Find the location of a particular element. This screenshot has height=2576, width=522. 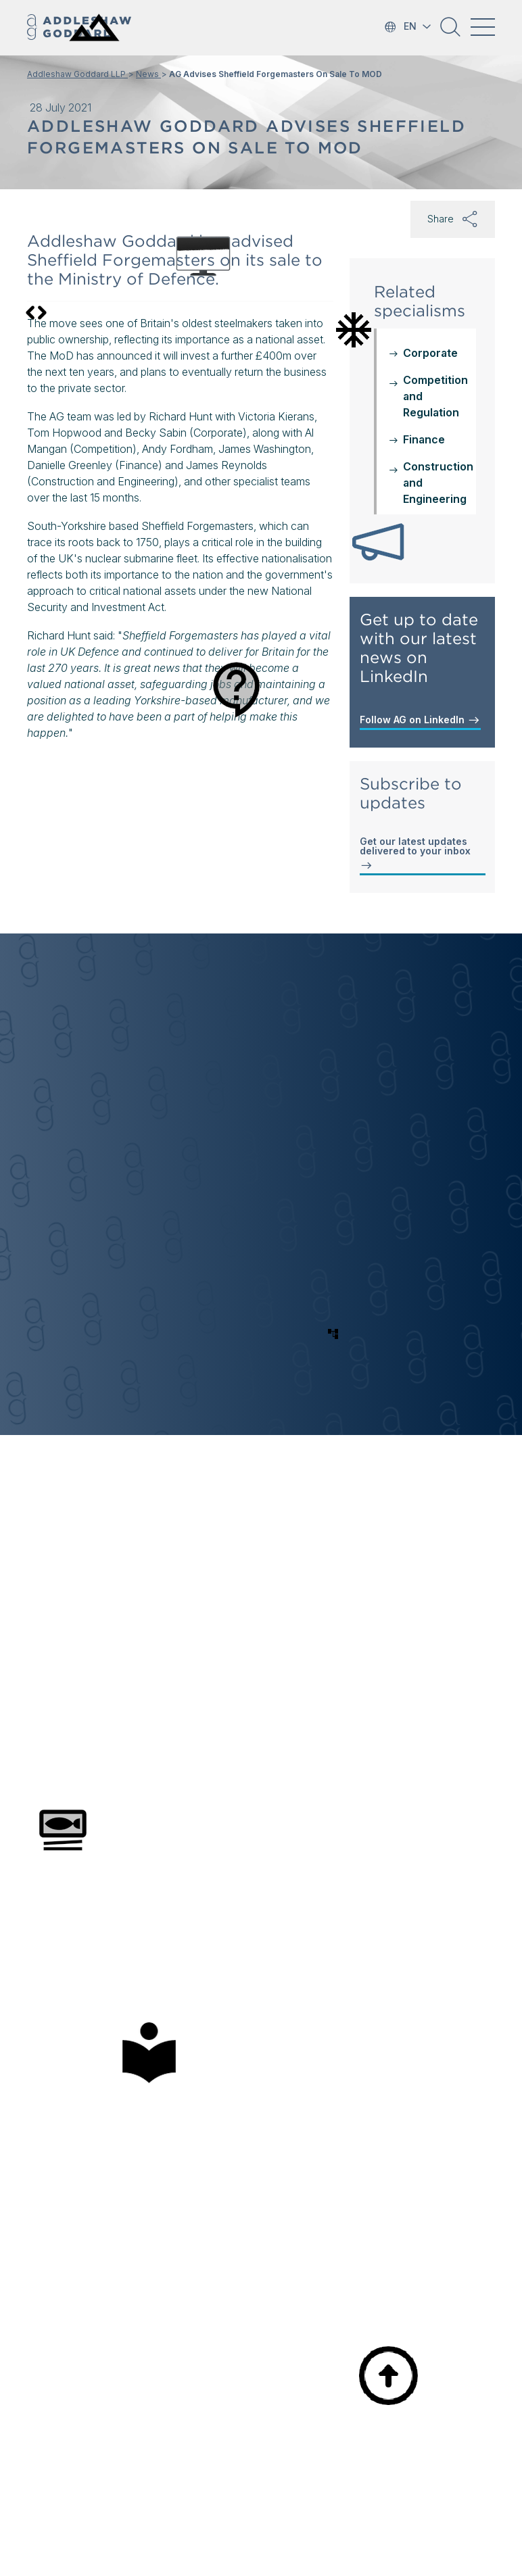

make an announcement or broadcast is located at coordinates (377, 541).